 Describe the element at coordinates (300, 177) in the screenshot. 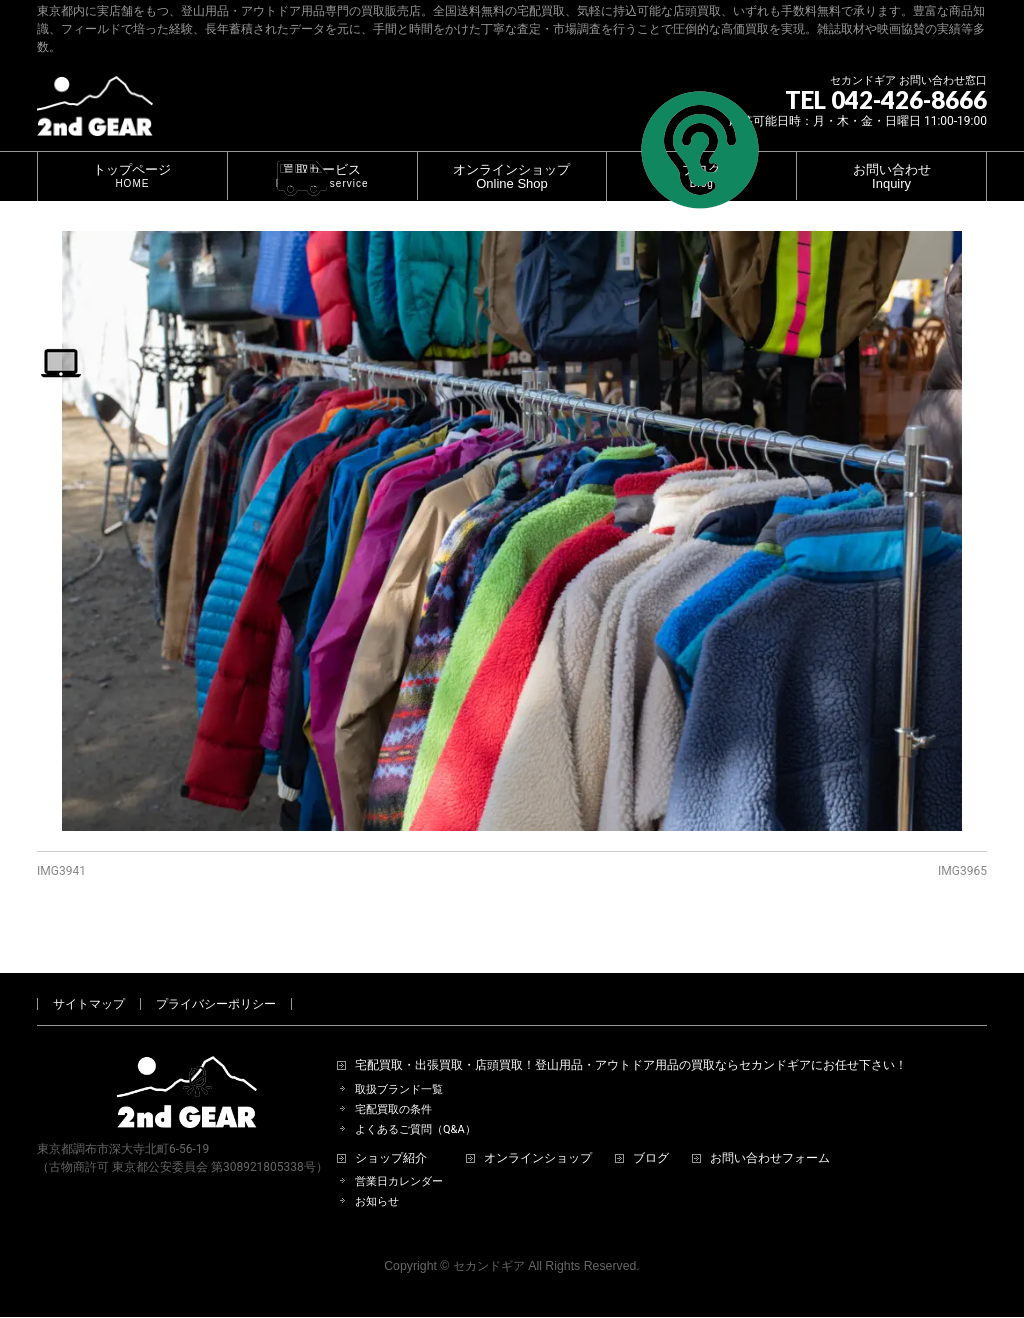

I see `track delivery or shipping status` at that location.